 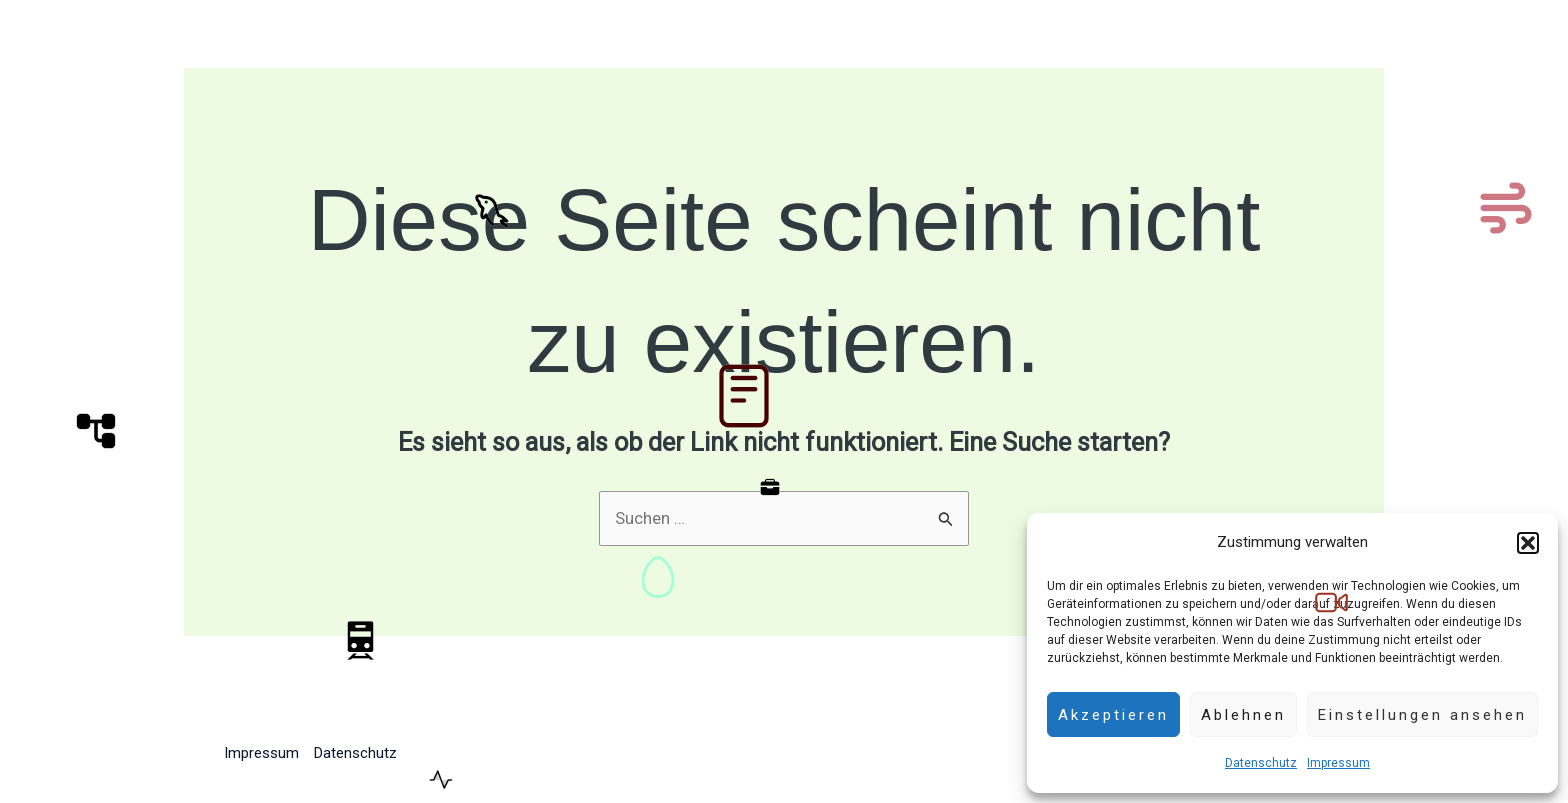 I want to click on indicates breakfast or food-related content, so click(x=658, y=577).